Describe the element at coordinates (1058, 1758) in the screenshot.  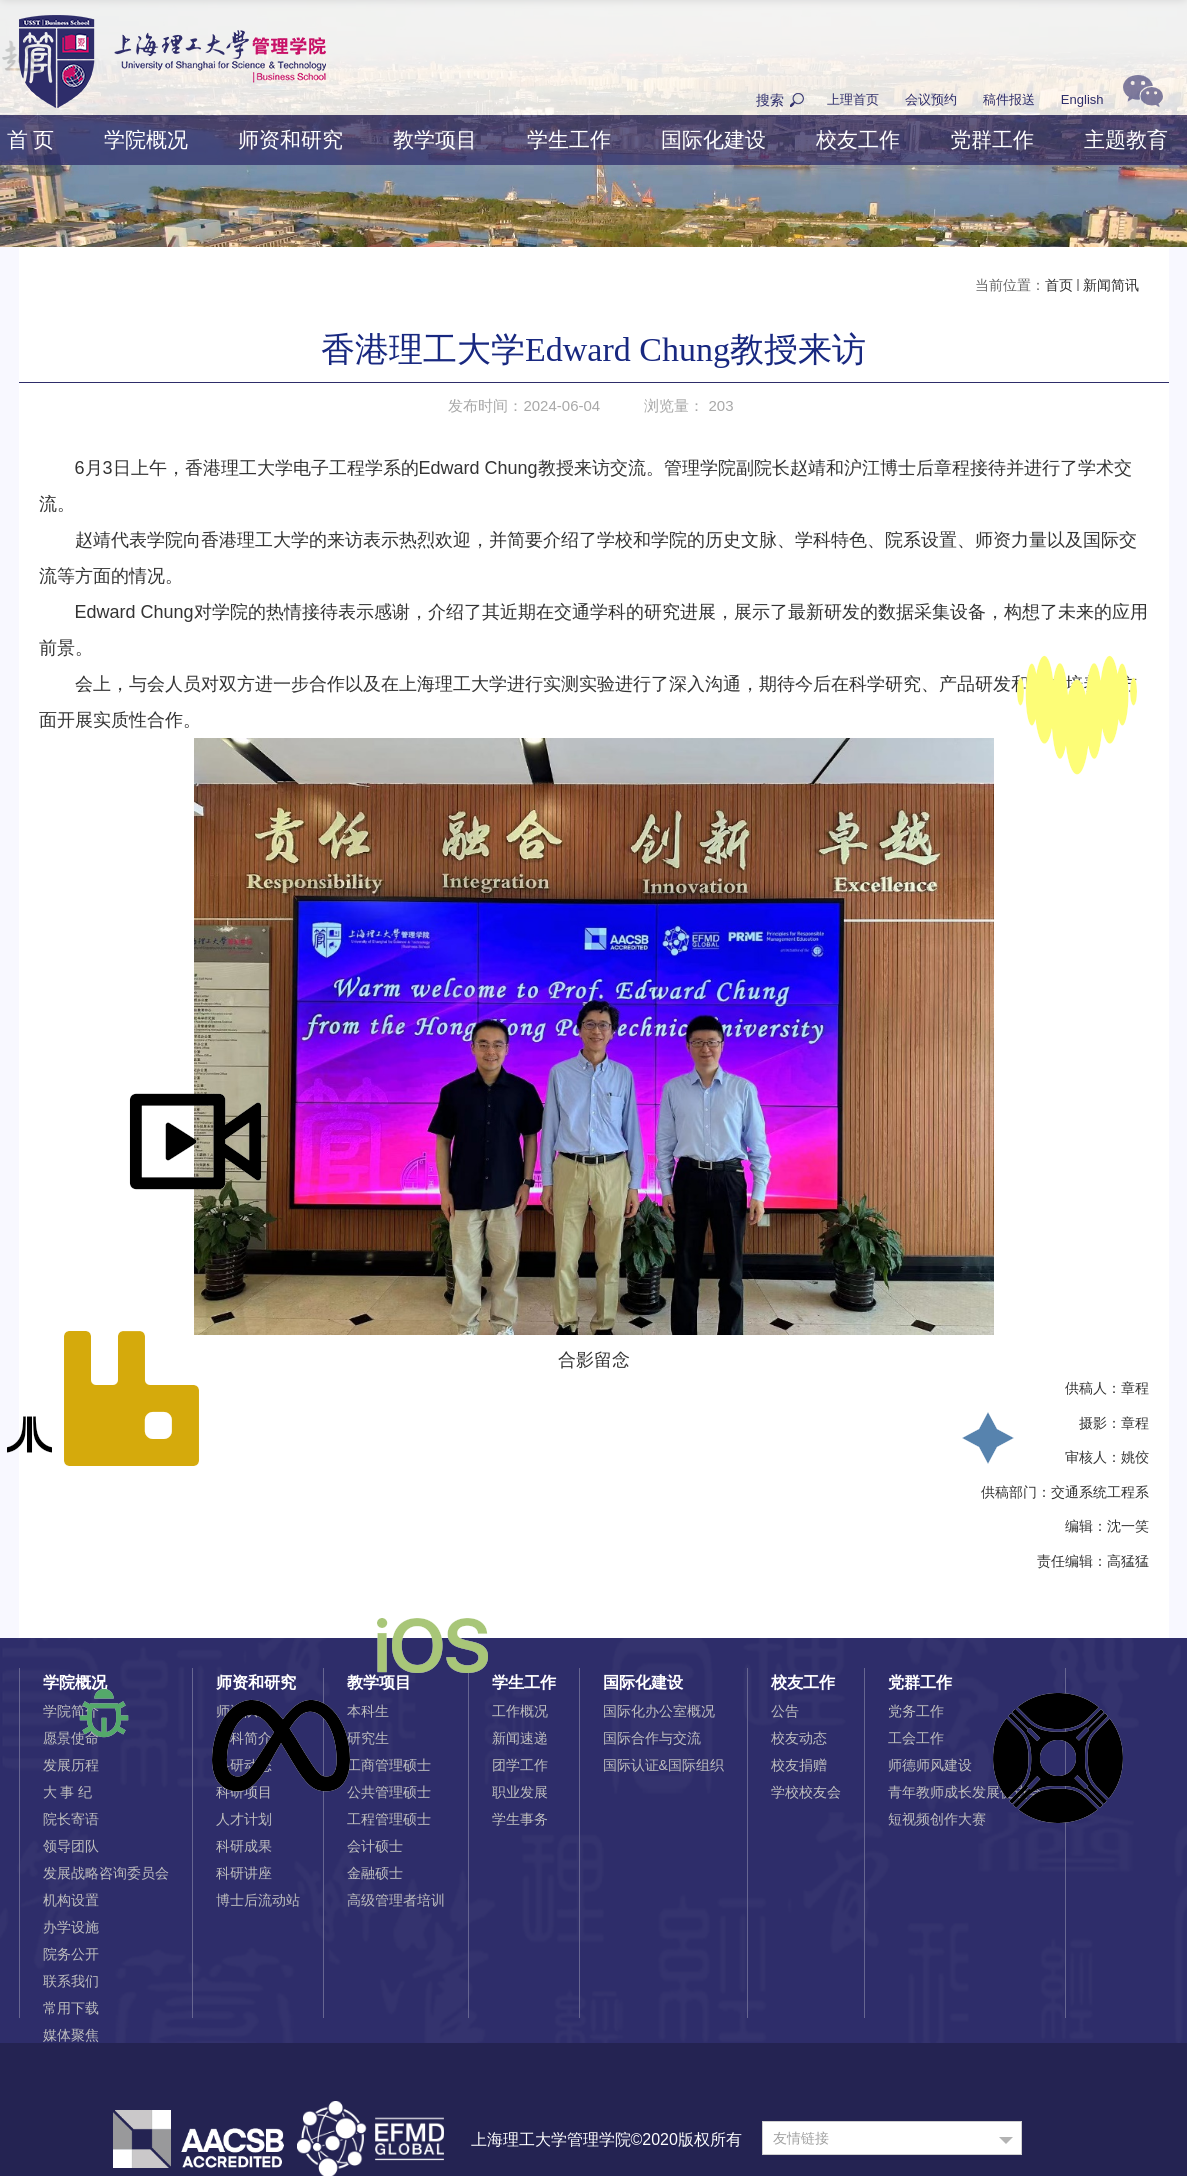
I see `open sonarr media management app` at that location.